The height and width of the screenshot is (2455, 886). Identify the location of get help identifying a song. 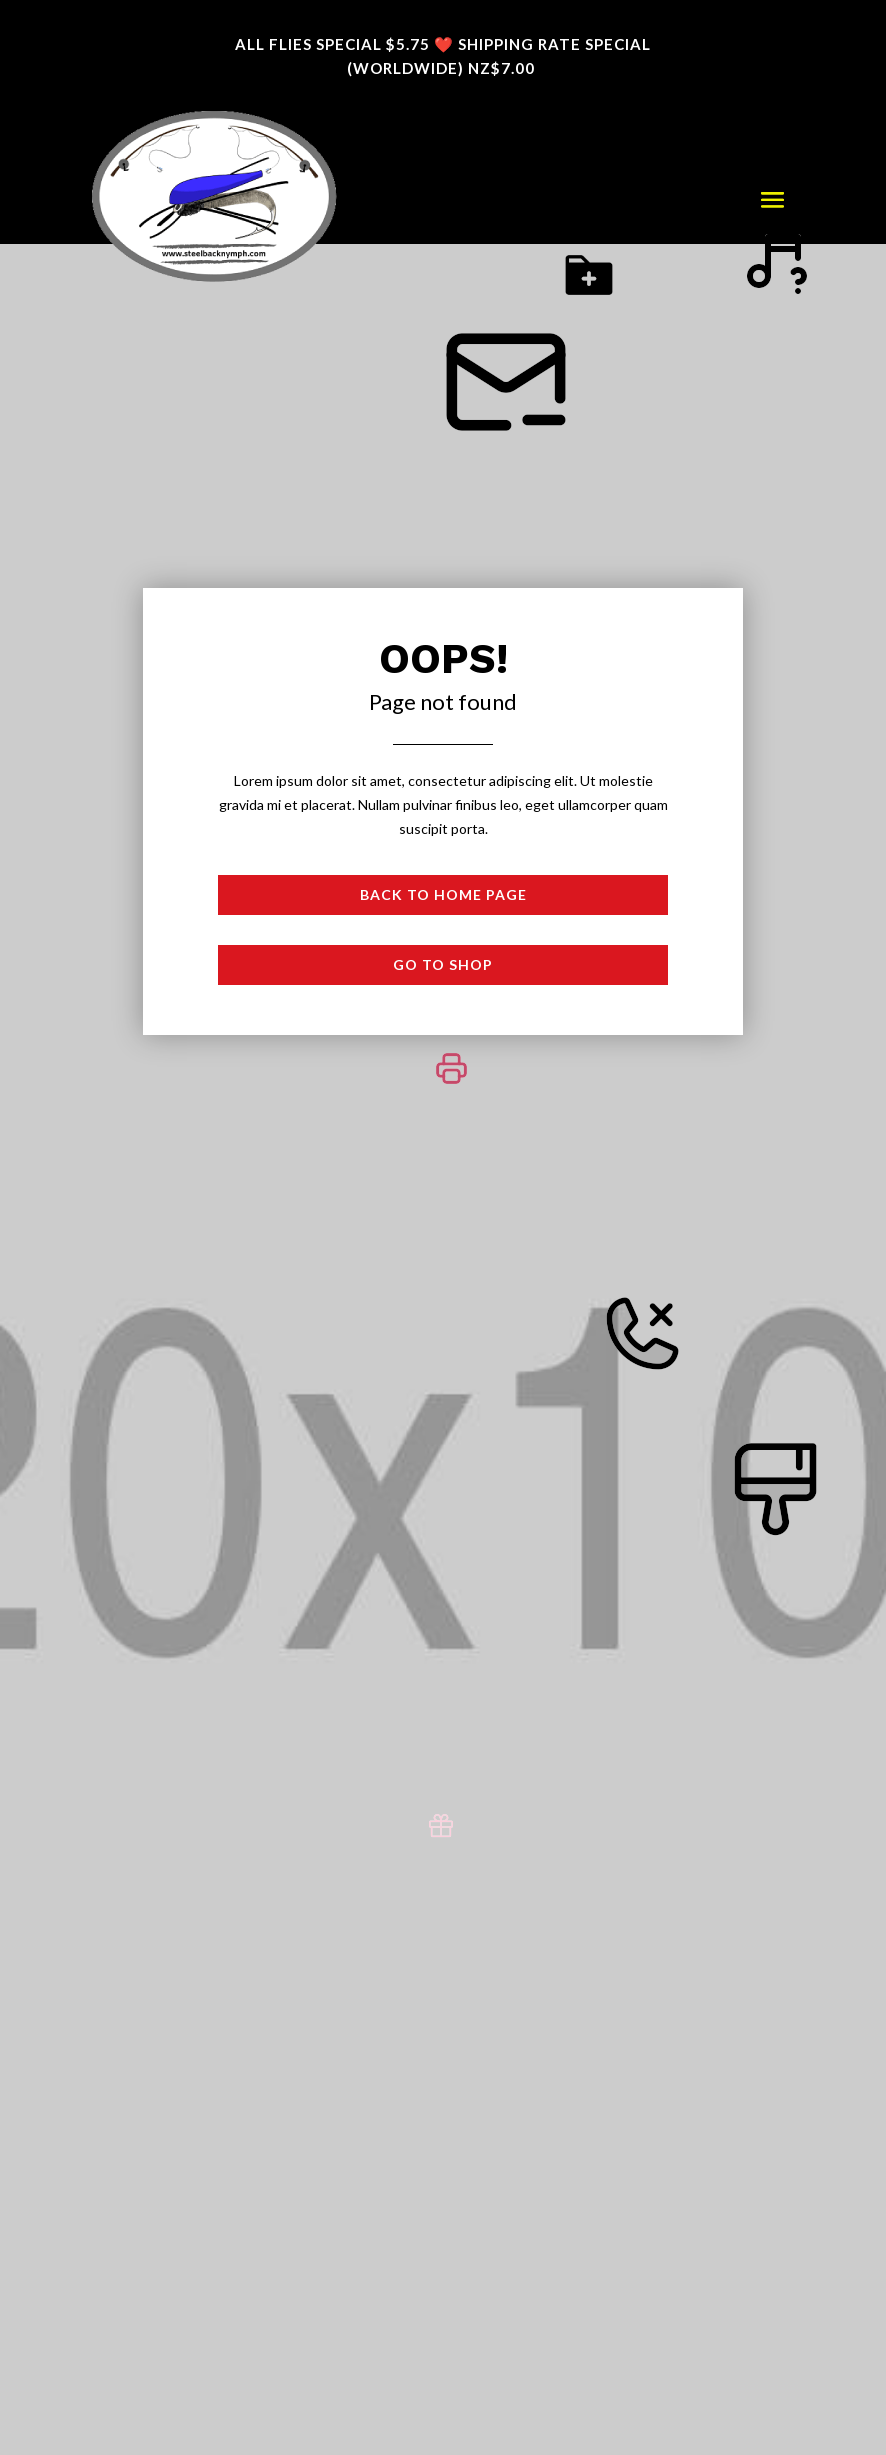
(777, 261).